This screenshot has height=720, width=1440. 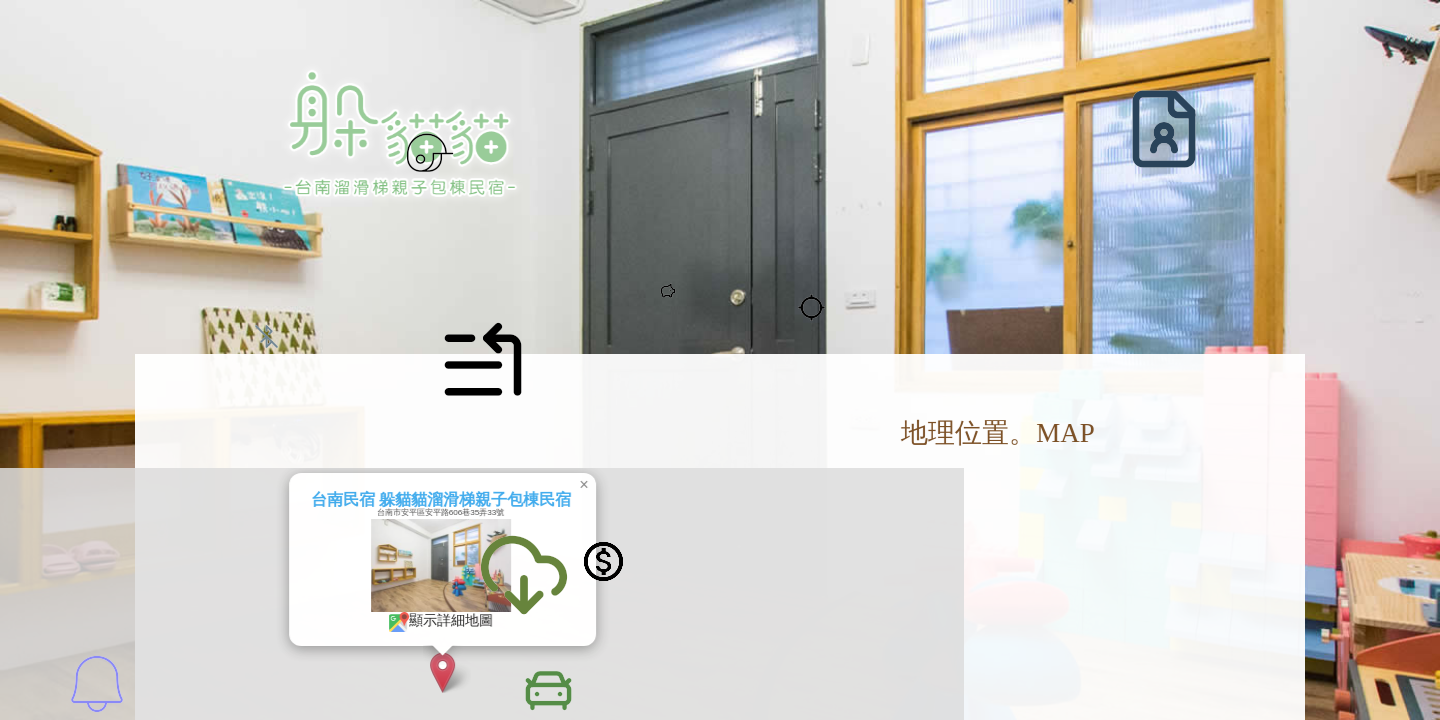 What do you see at coordinates (97, 684) in the screenshot?
I see `view notifications` at bounding box center [97, 684].